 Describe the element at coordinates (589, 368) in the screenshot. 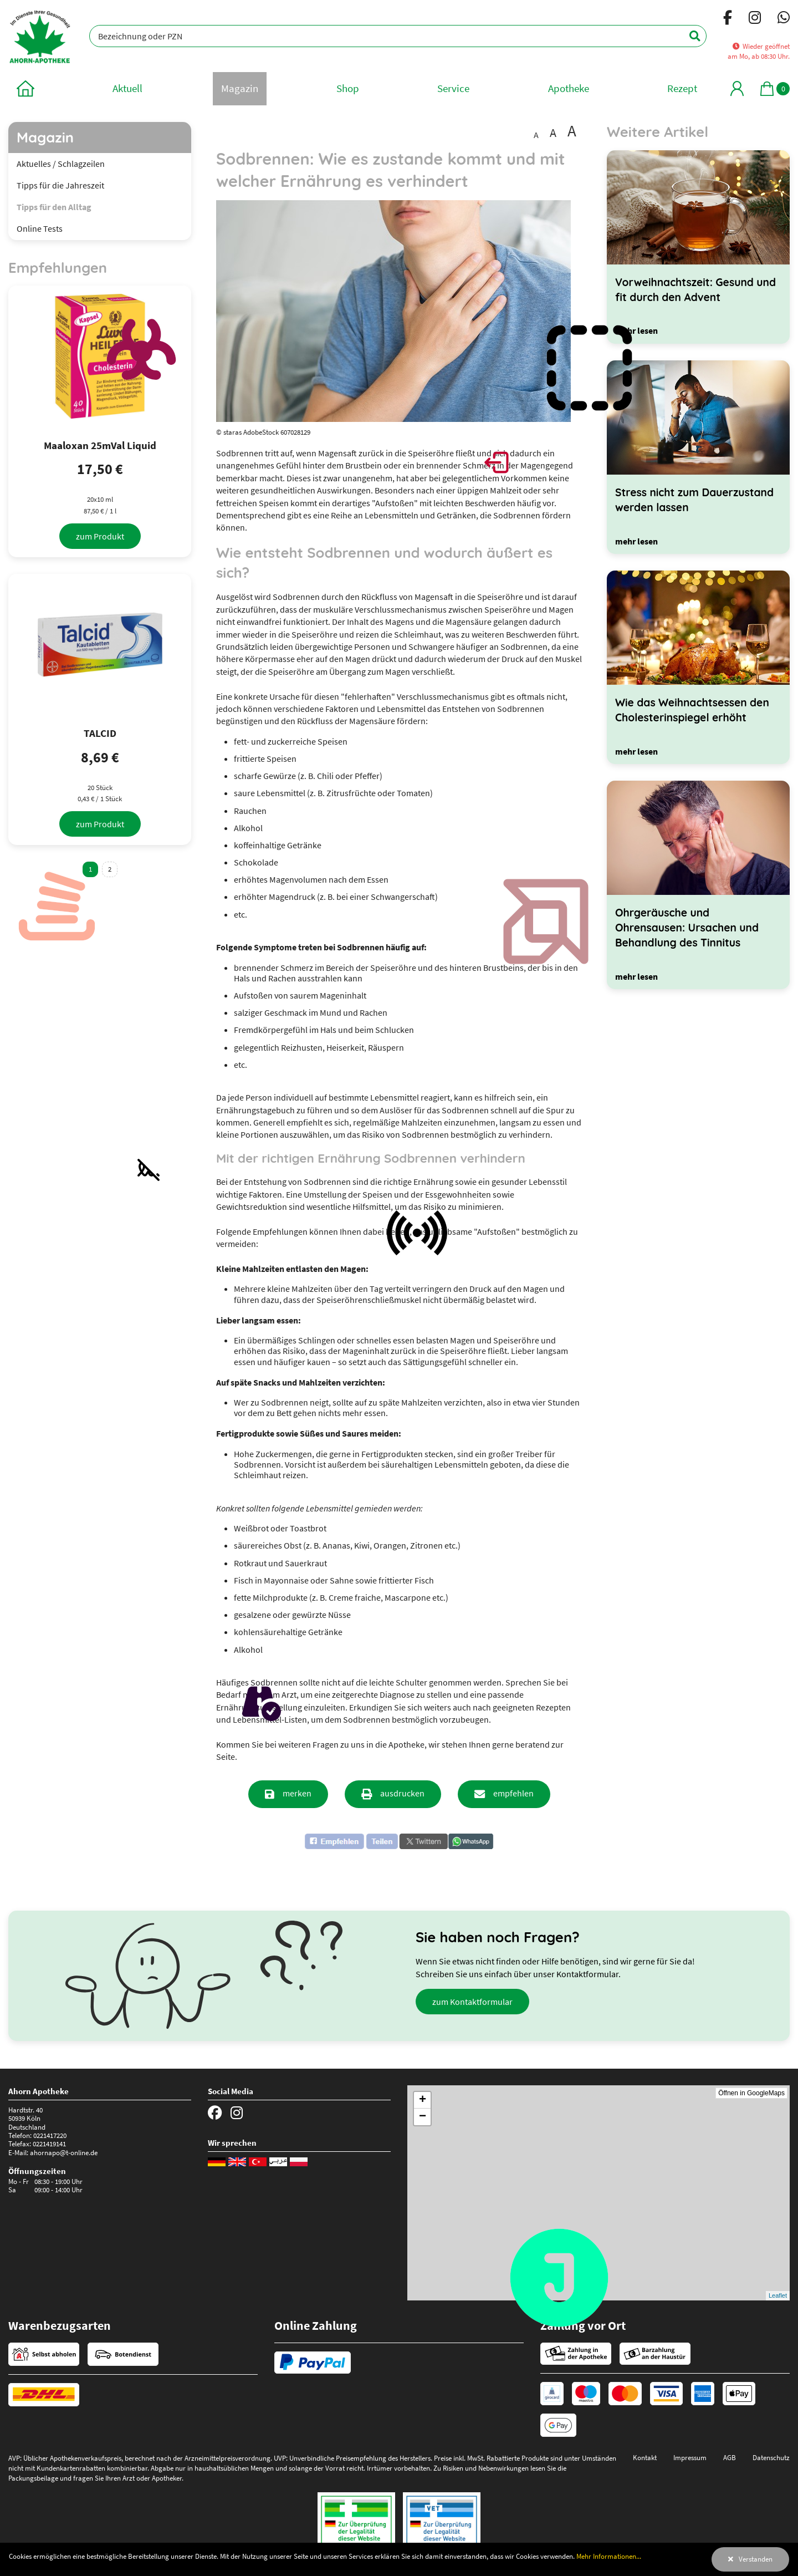

I see `create a selection area` at that location.